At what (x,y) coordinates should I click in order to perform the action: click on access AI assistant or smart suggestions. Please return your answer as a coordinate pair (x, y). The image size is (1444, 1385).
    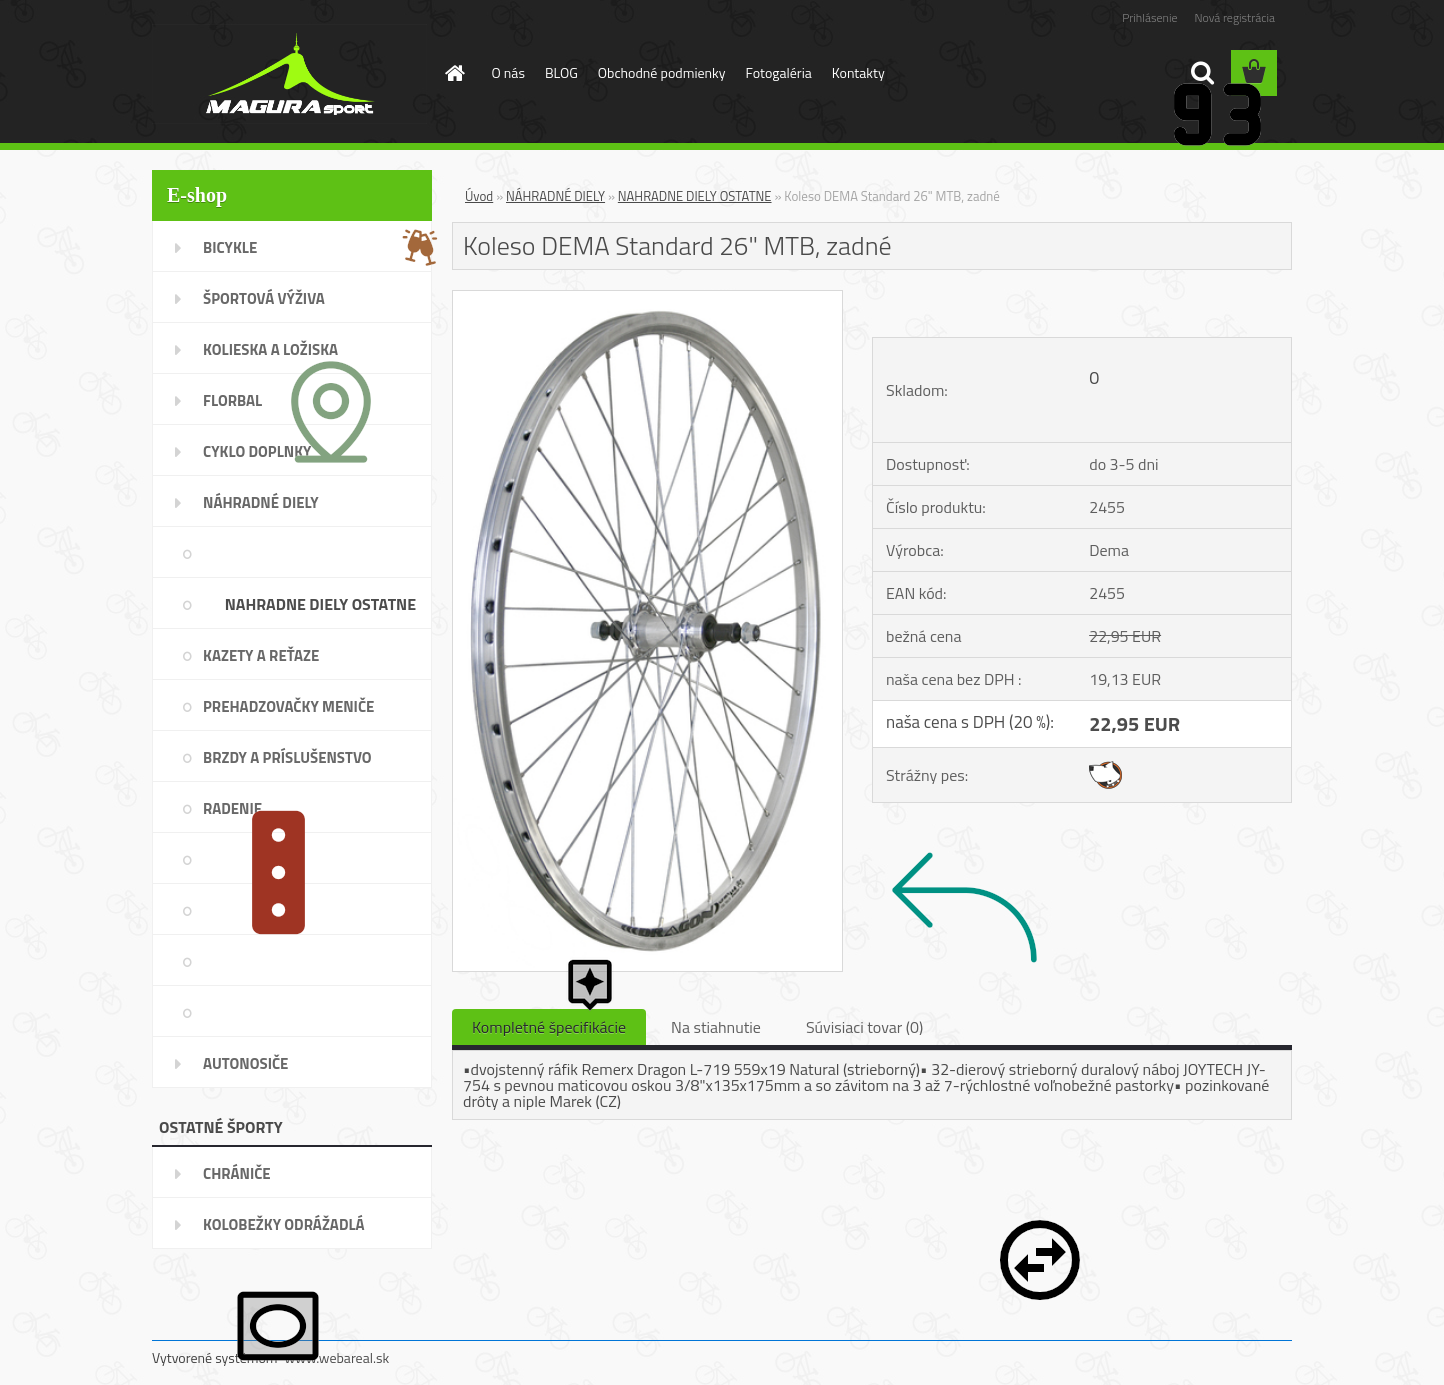
    Looking at the image, I should click on (590, 984).